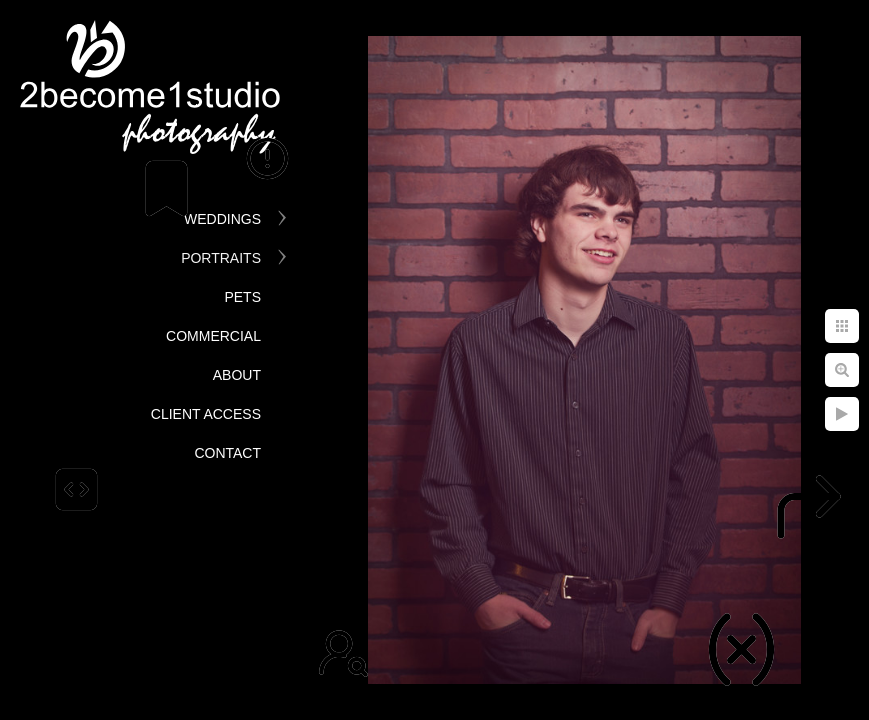  Describe the element at coordinates (76, 489) in the screenshot. I see `view or edit source code` at that location.